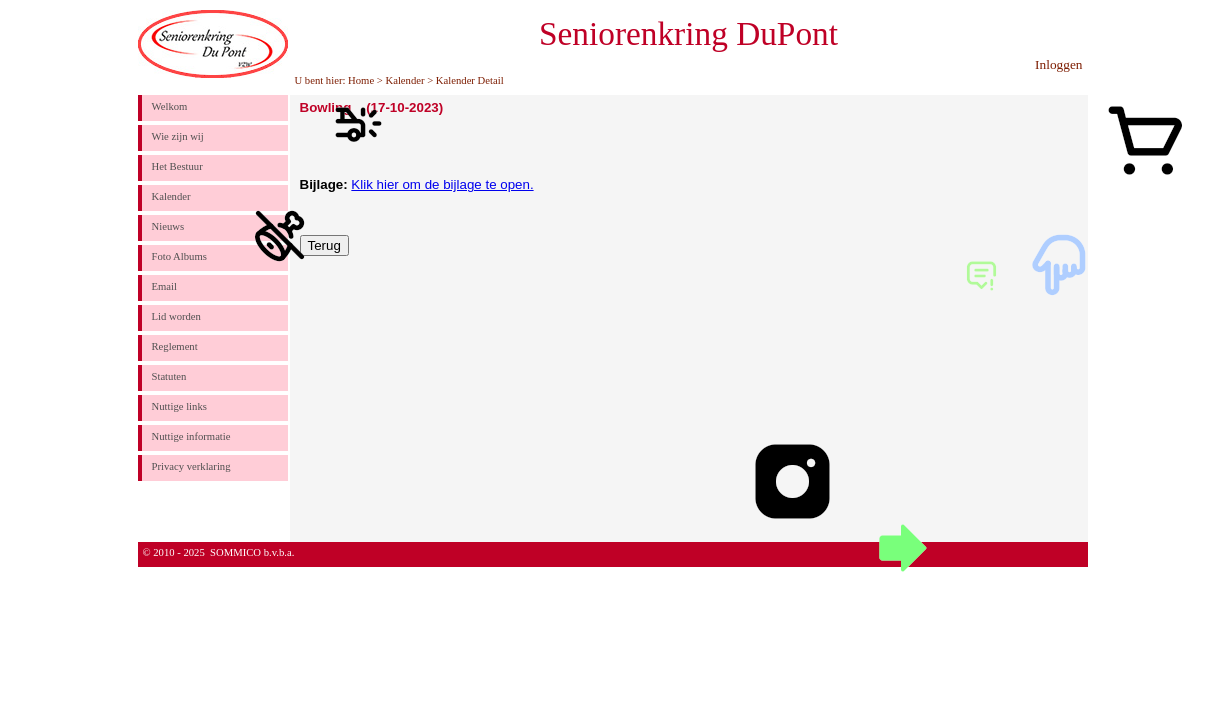  What do you see at coordinates (280, 235) in the screenshot?
I see `indicates meat-free or vegetarian option` at bounding box center [280, 235].